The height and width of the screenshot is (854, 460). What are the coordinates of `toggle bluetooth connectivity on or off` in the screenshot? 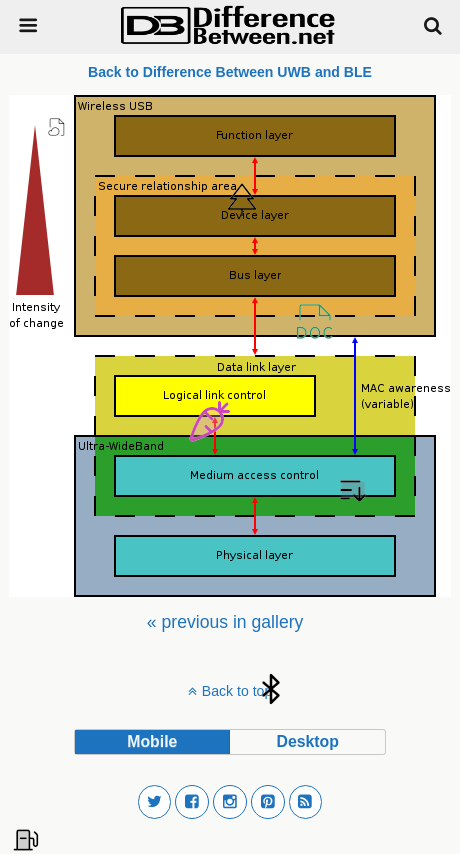 It's located at (271, 689).